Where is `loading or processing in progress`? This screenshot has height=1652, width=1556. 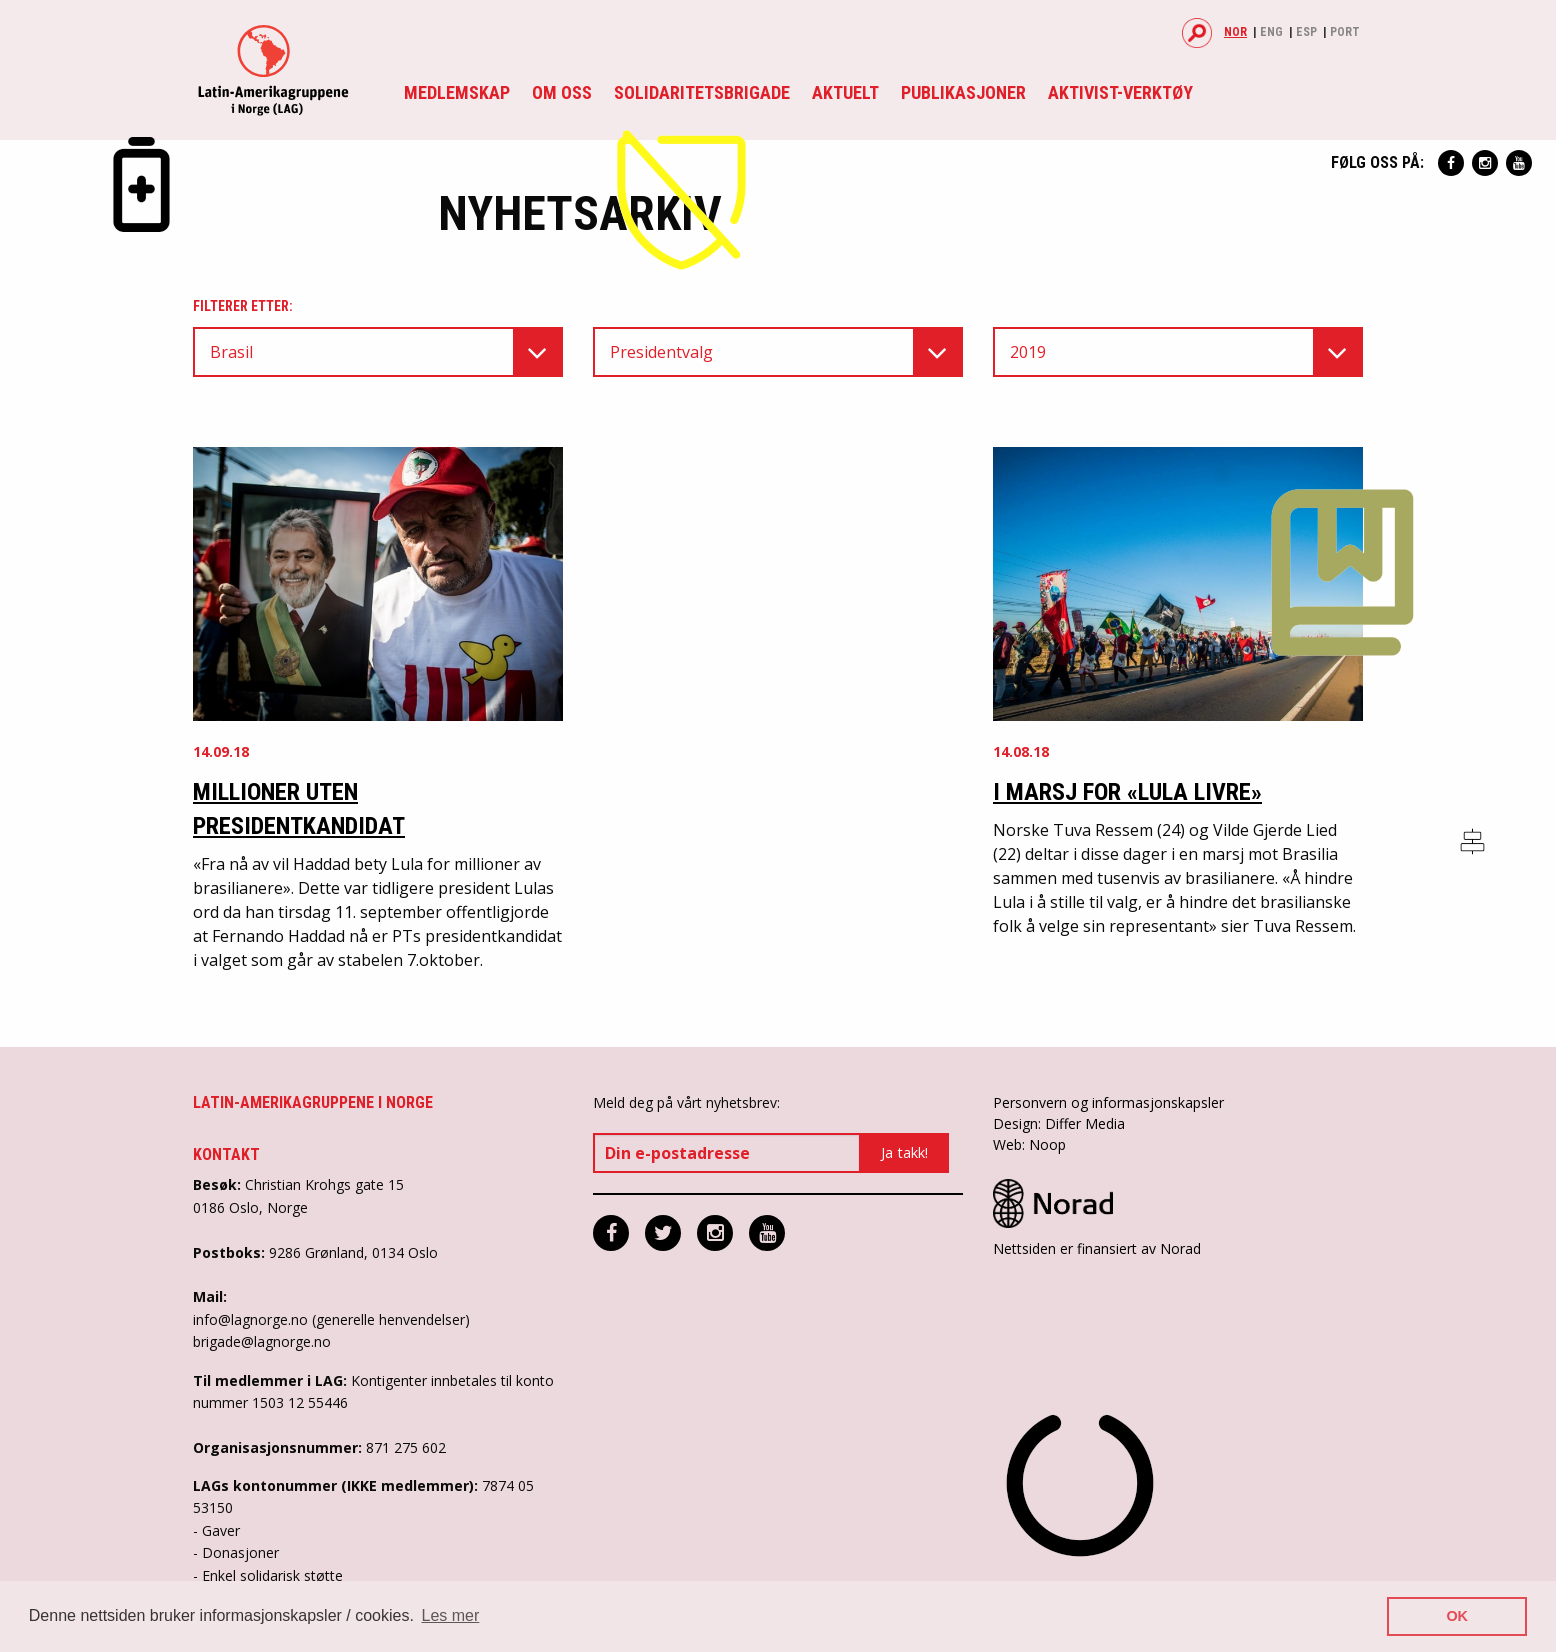 loading or processing in progress is located at coordinates (1080, 1483).